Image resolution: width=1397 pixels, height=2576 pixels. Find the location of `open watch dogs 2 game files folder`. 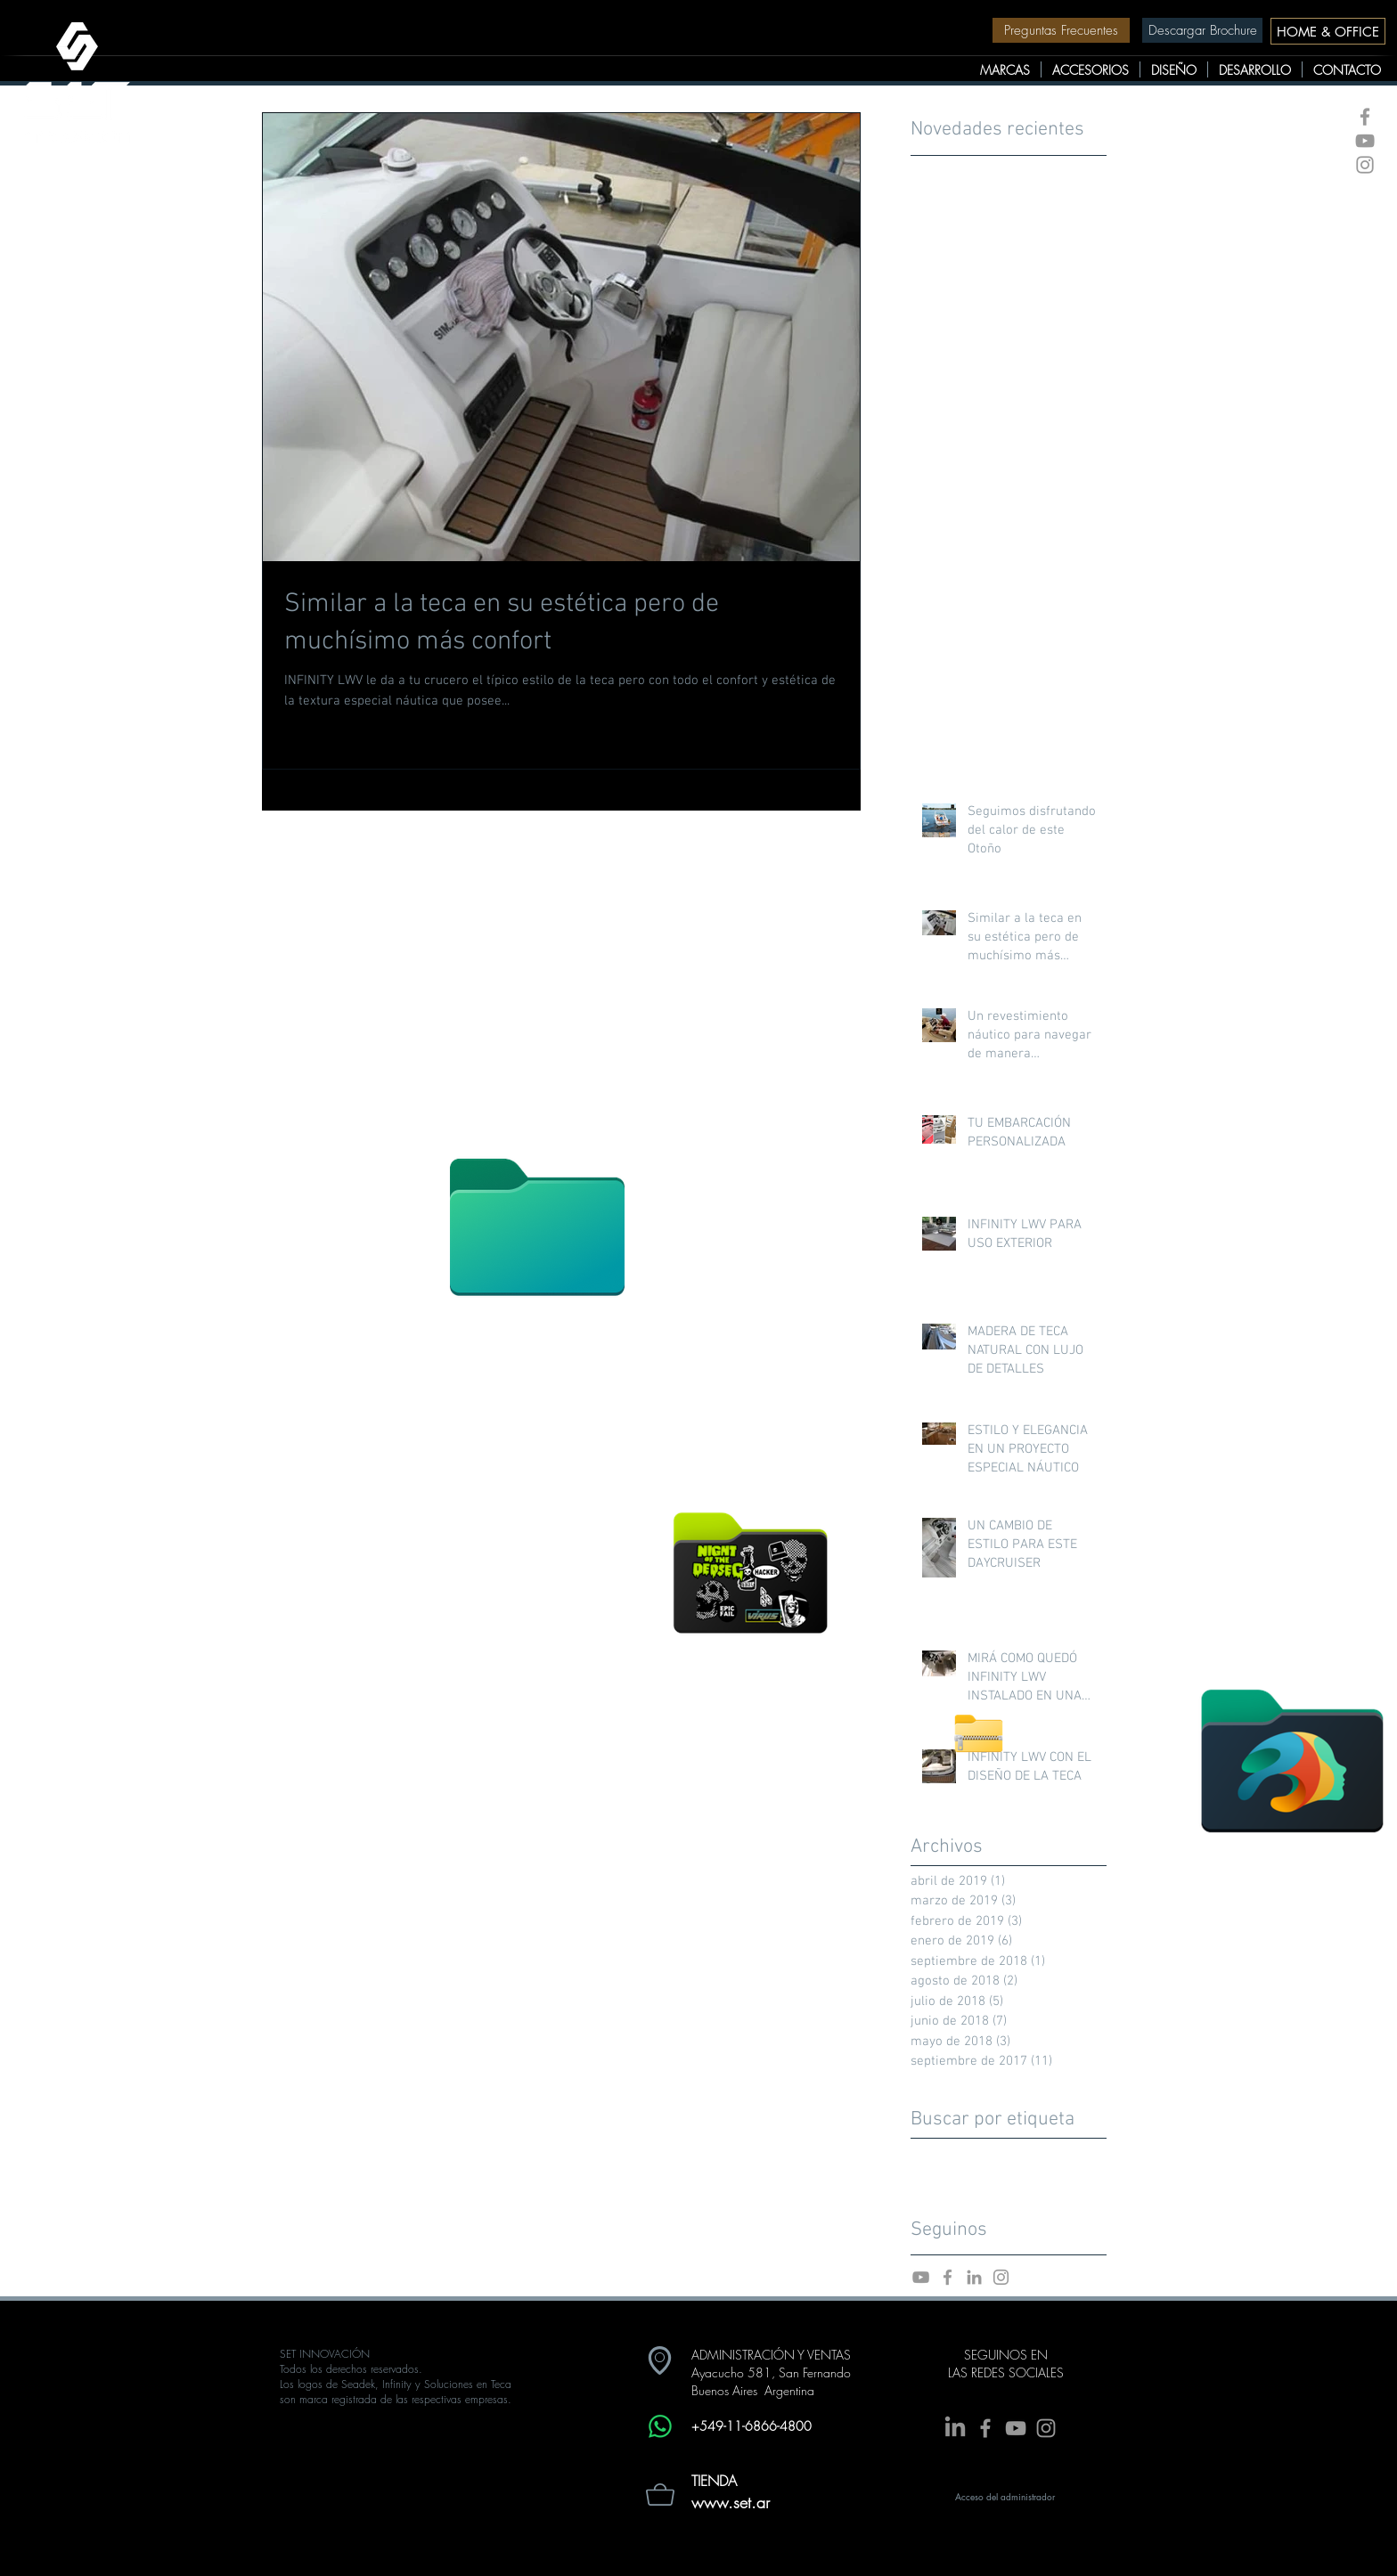

open watch dogs 2 game files folder is located at coordinates (749, 1577).